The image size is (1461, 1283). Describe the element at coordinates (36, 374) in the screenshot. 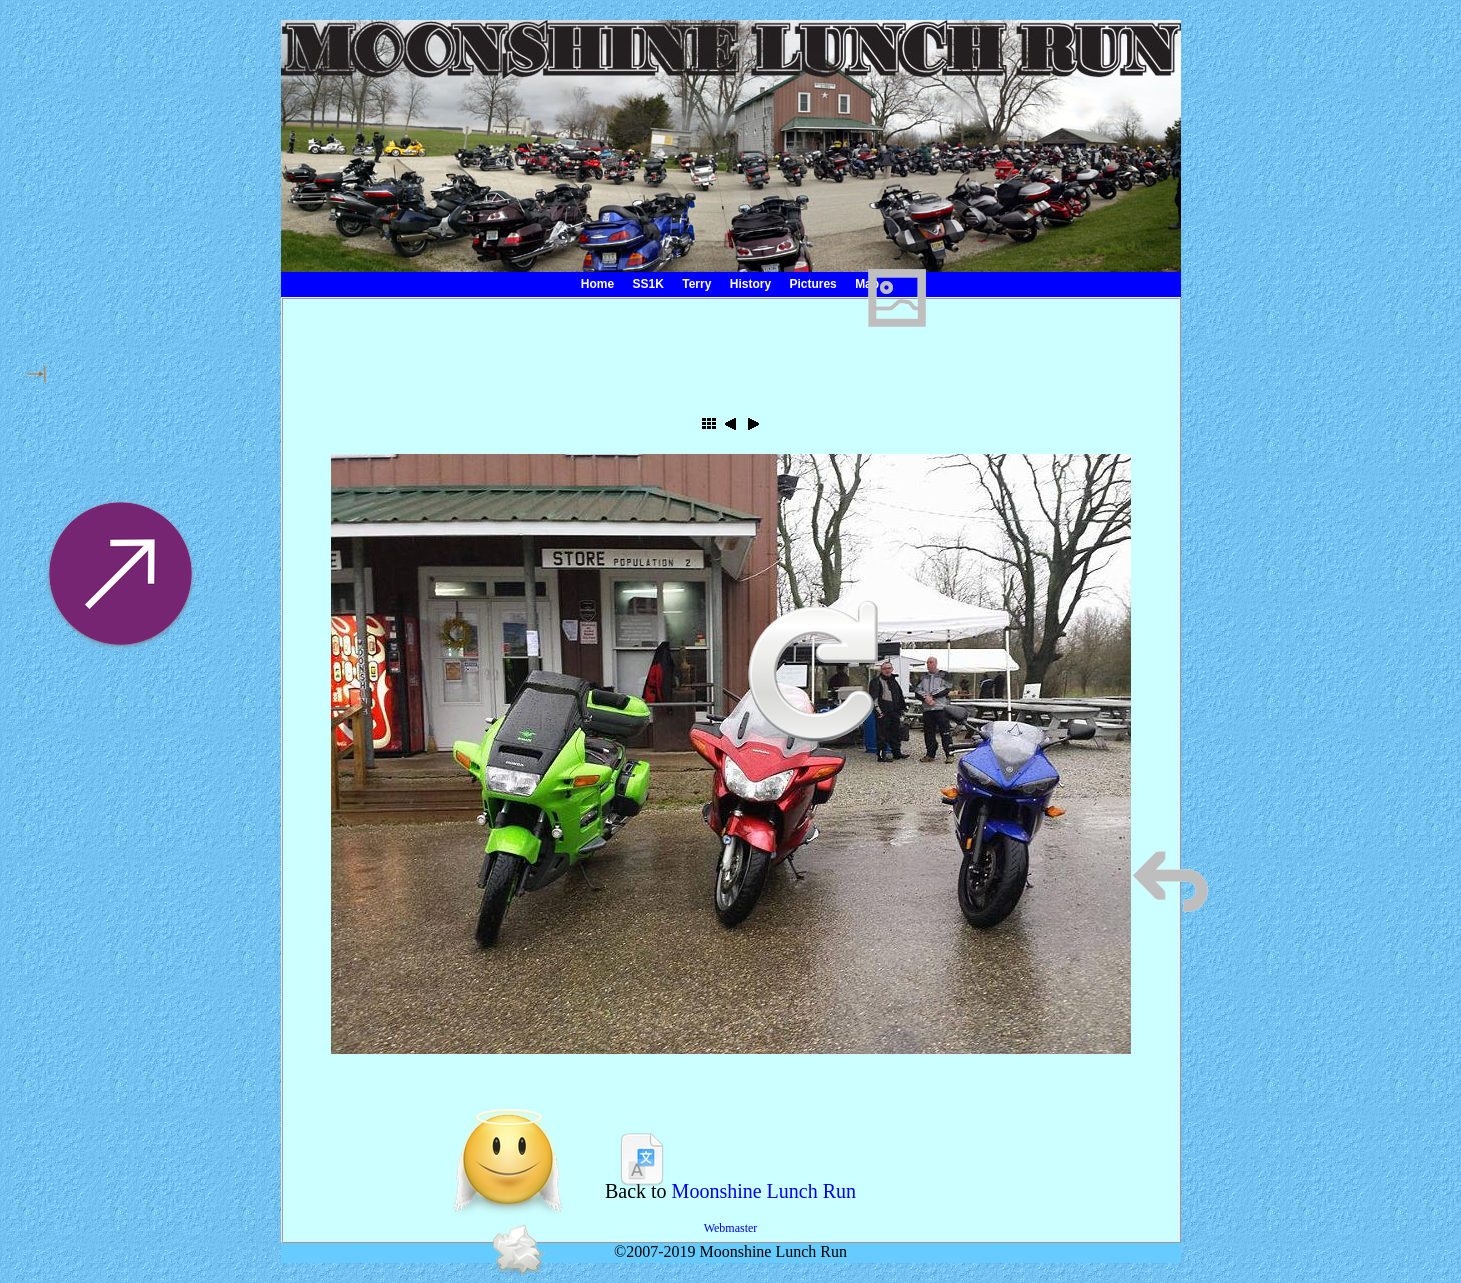

I see `go to the last item or page` at that location.